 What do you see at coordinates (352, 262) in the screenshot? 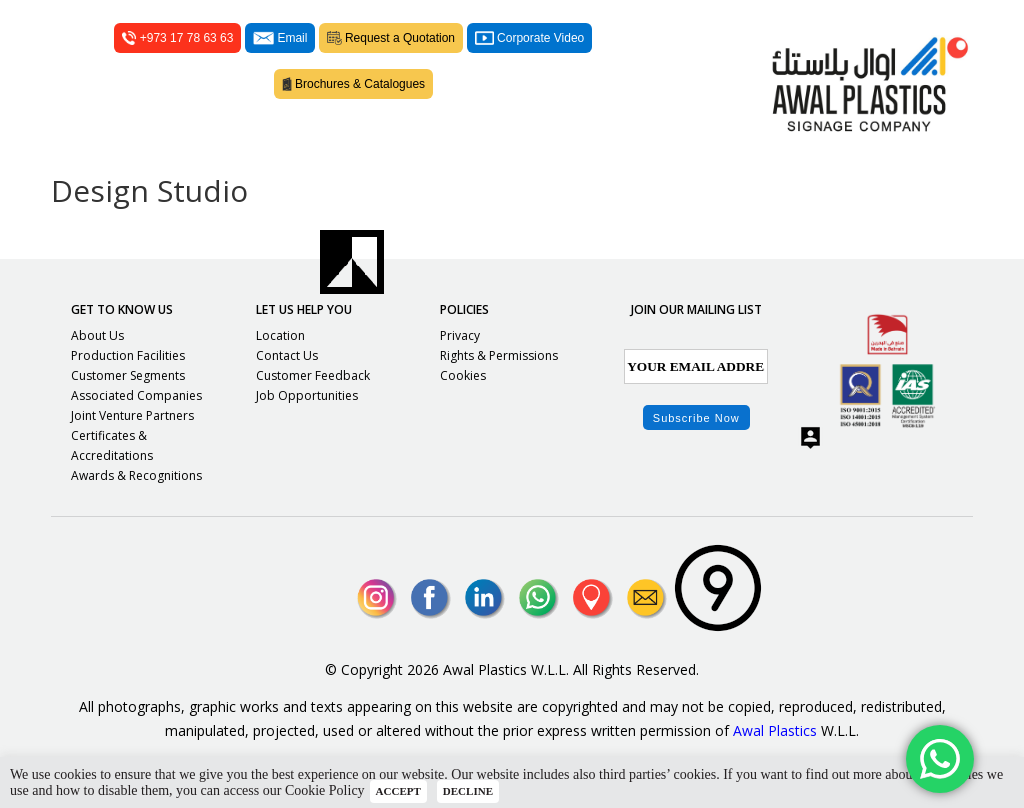
I see `apply black and white filter to image` at bounding box center [352, 262].